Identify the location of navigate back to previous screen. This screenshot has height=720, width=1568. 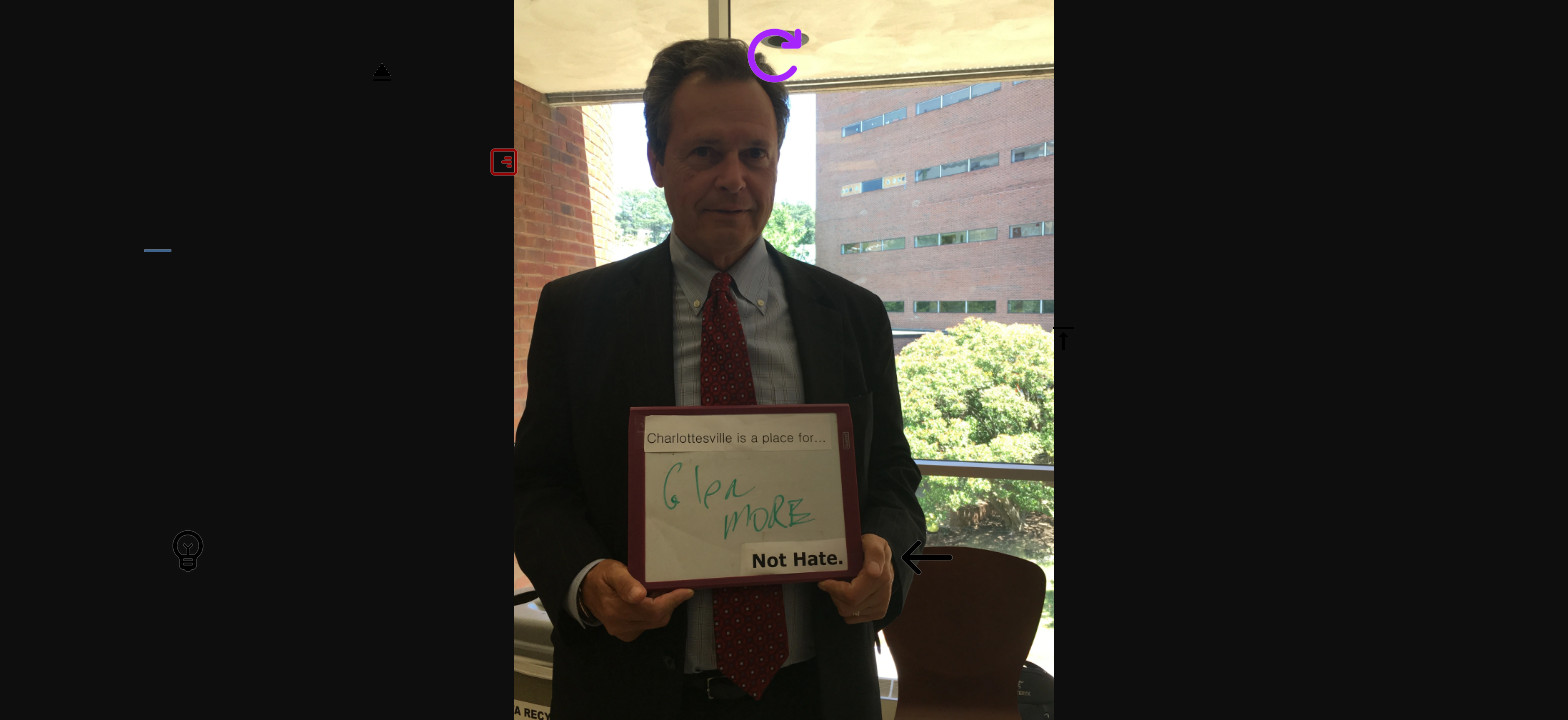
(926, 557).